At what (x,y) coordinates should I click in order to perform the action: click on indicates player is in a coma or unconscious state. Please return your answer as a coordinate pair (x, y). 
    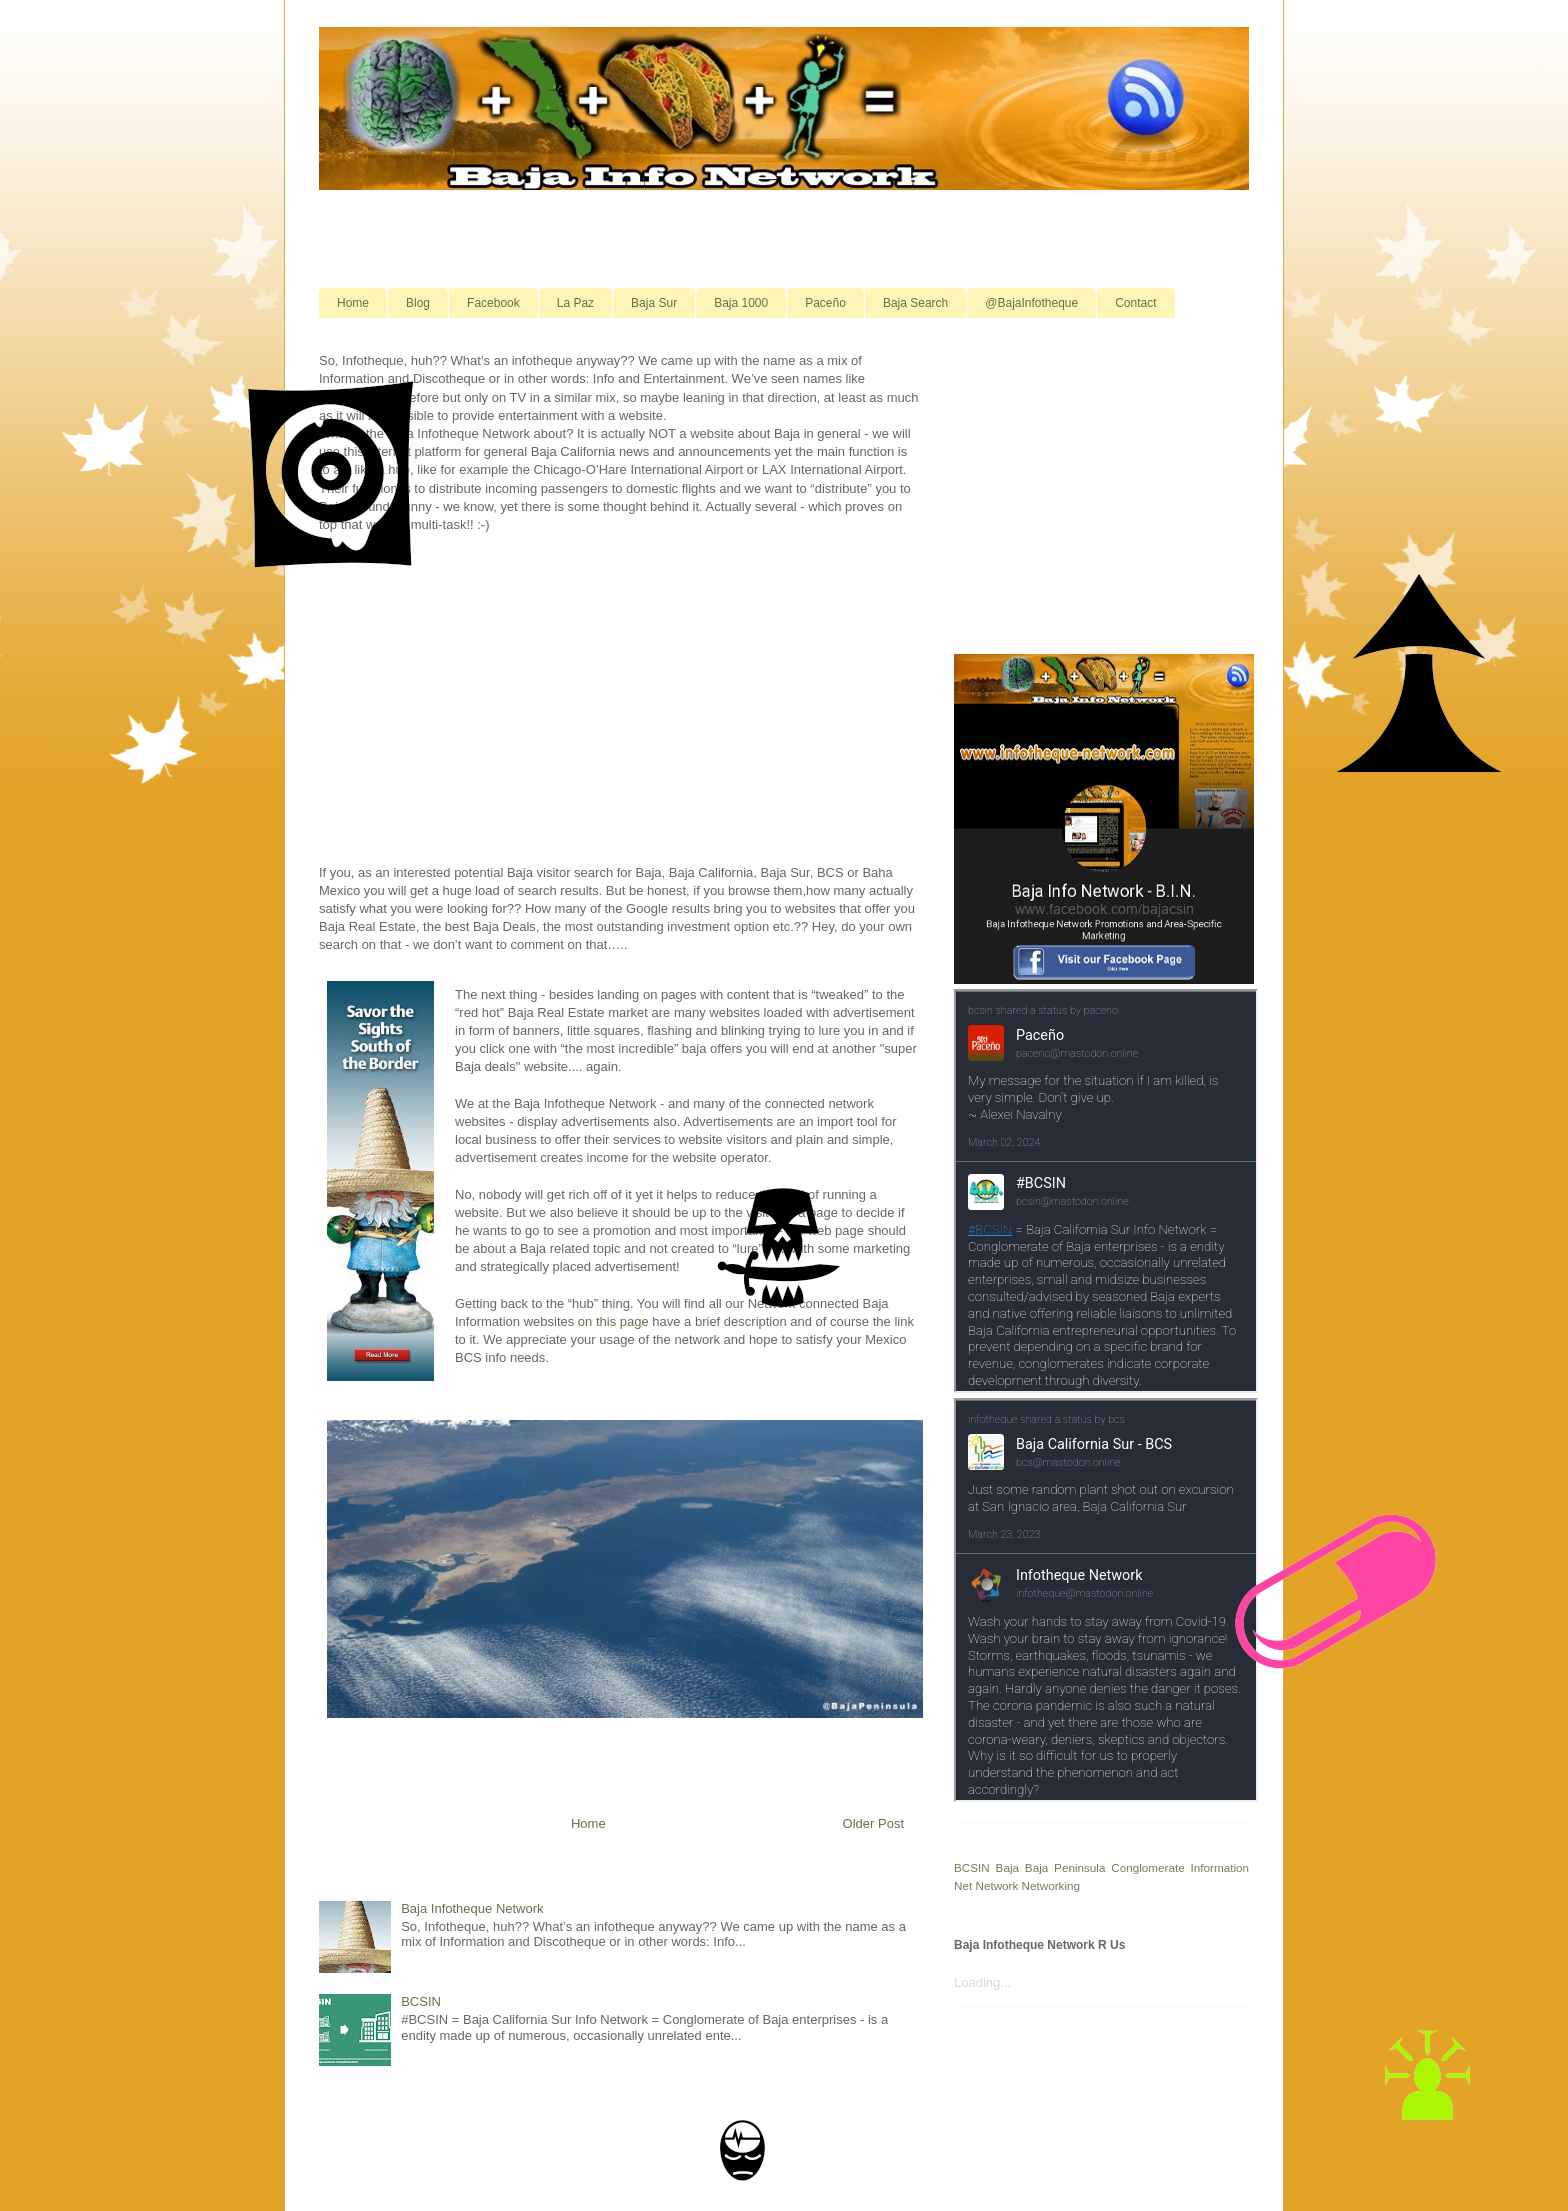
    Looking at the image, I should click on (741, 2150).